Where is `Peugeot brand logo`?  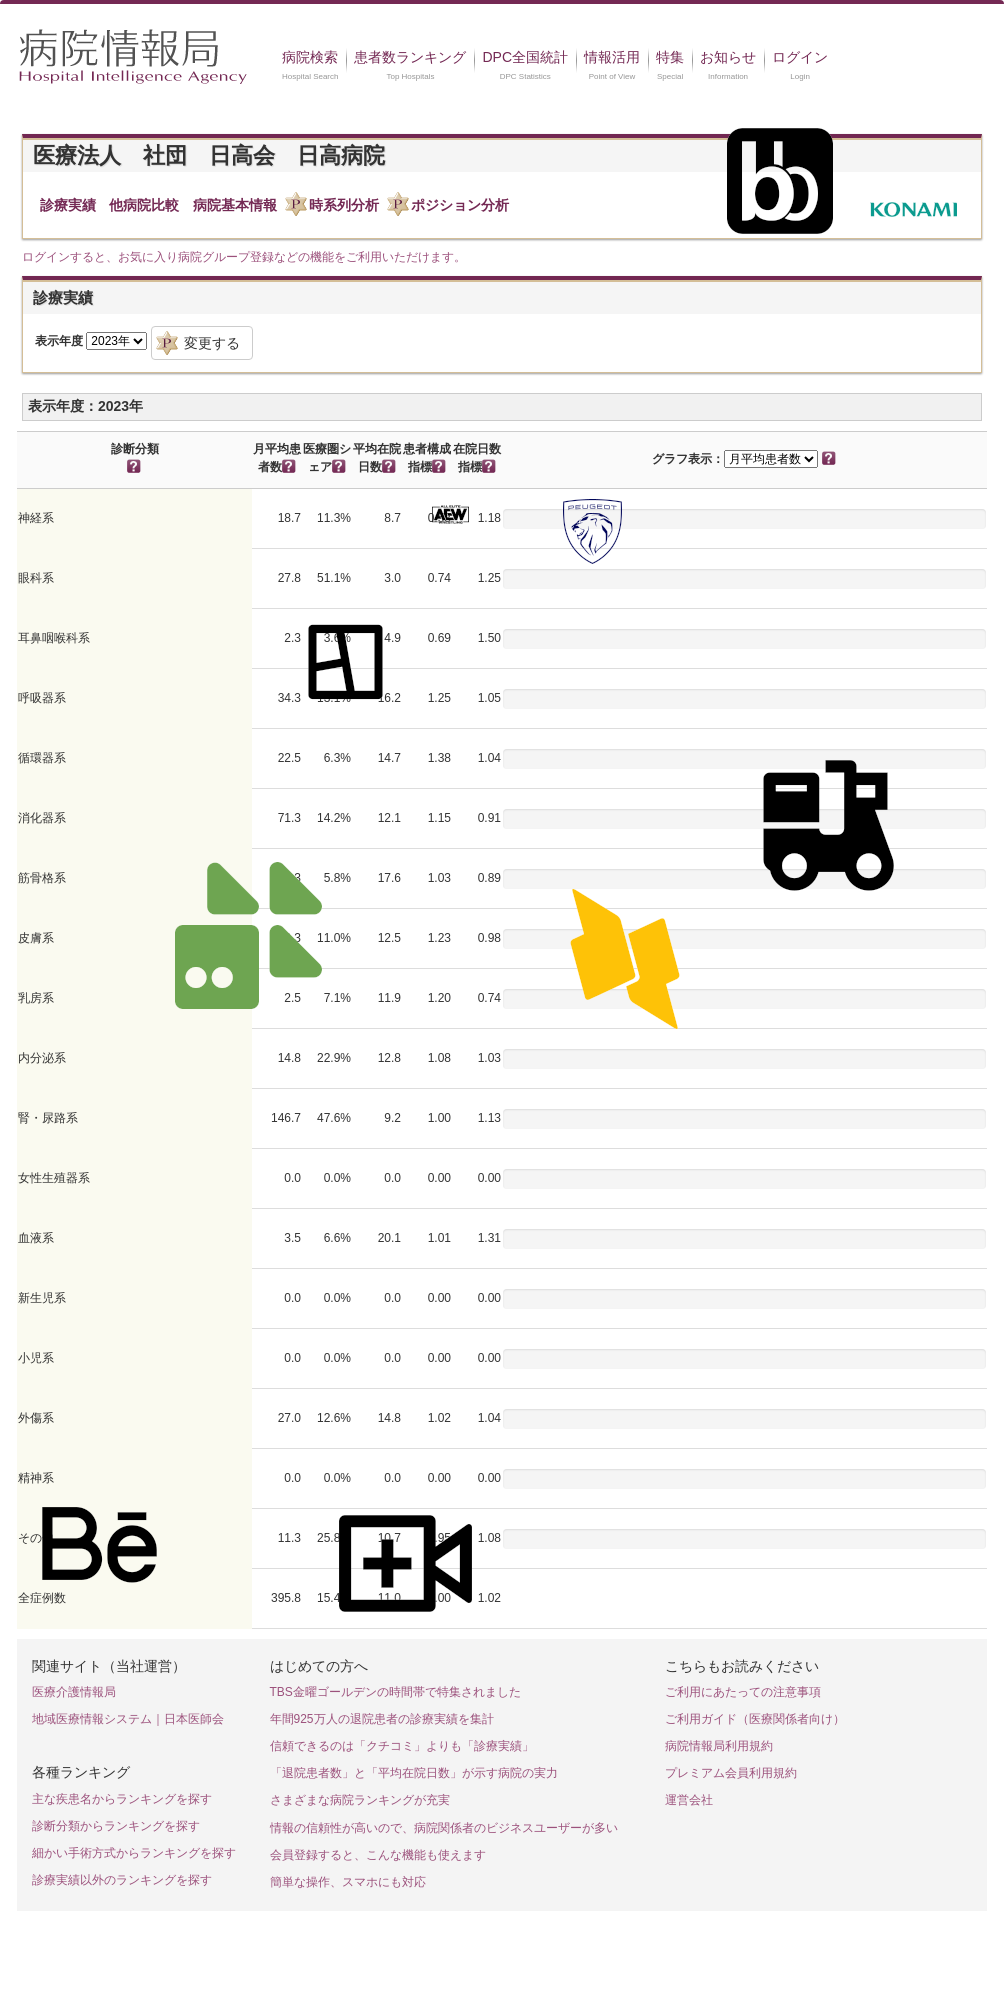
Peugeot brand logo is located at coordinates (592, 531).